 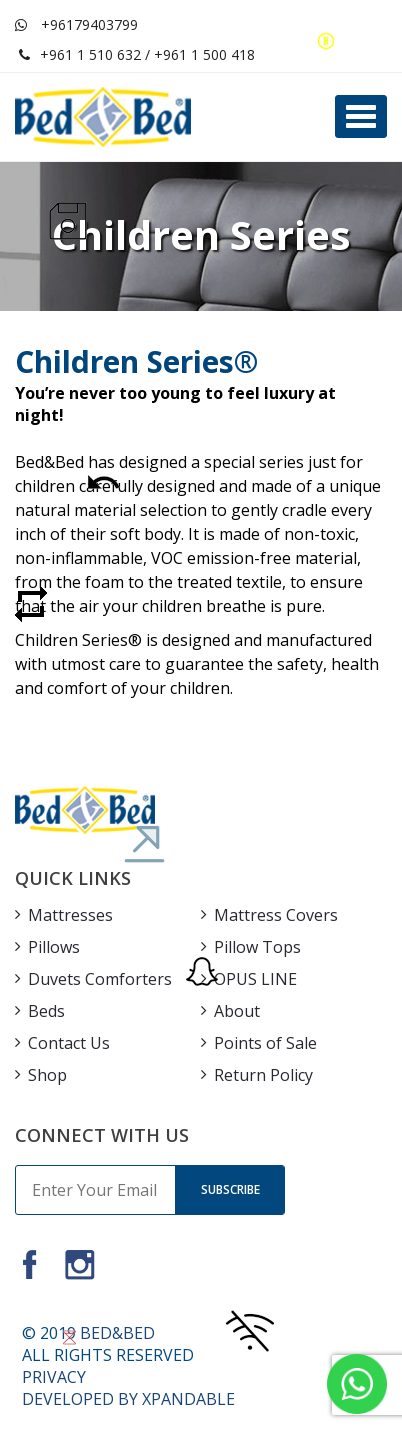 What do you see at coordinates (68, 221) in the screenshot?
I see `save current file or document` at bounding box center [68, 221].